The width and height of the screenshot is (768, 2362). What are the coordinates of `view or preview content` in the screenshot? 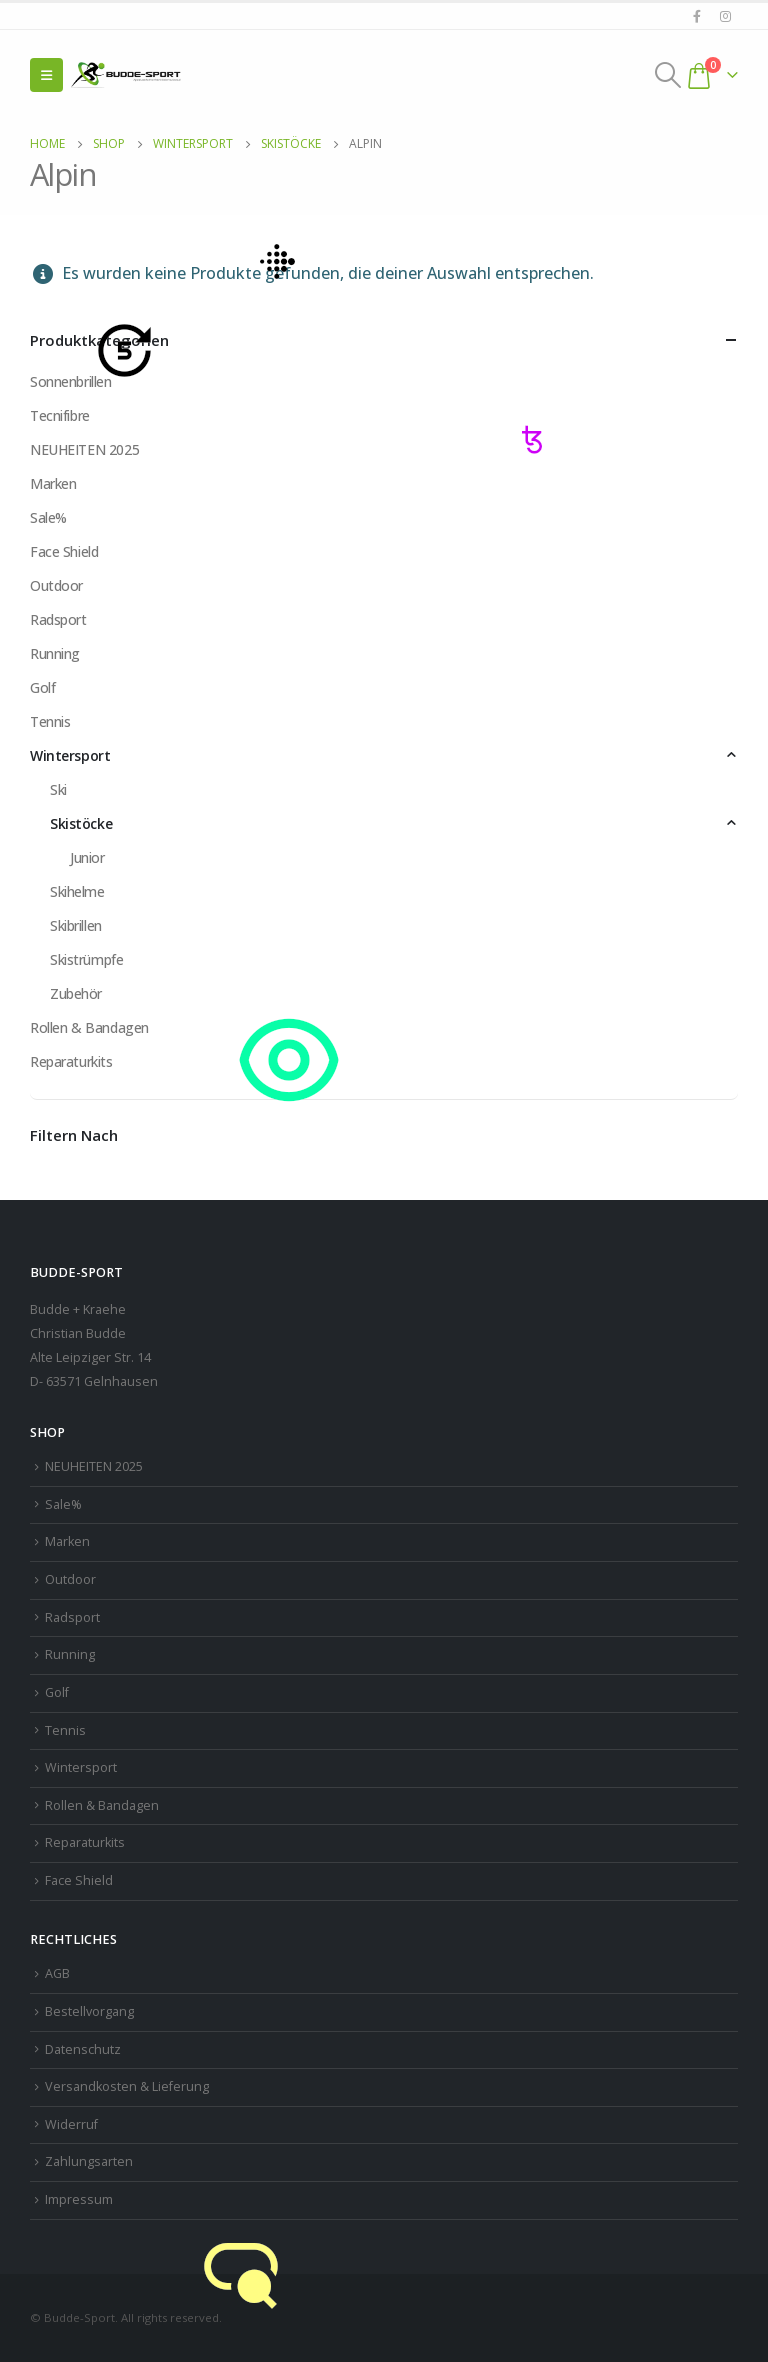 It's located at (289, 1060).